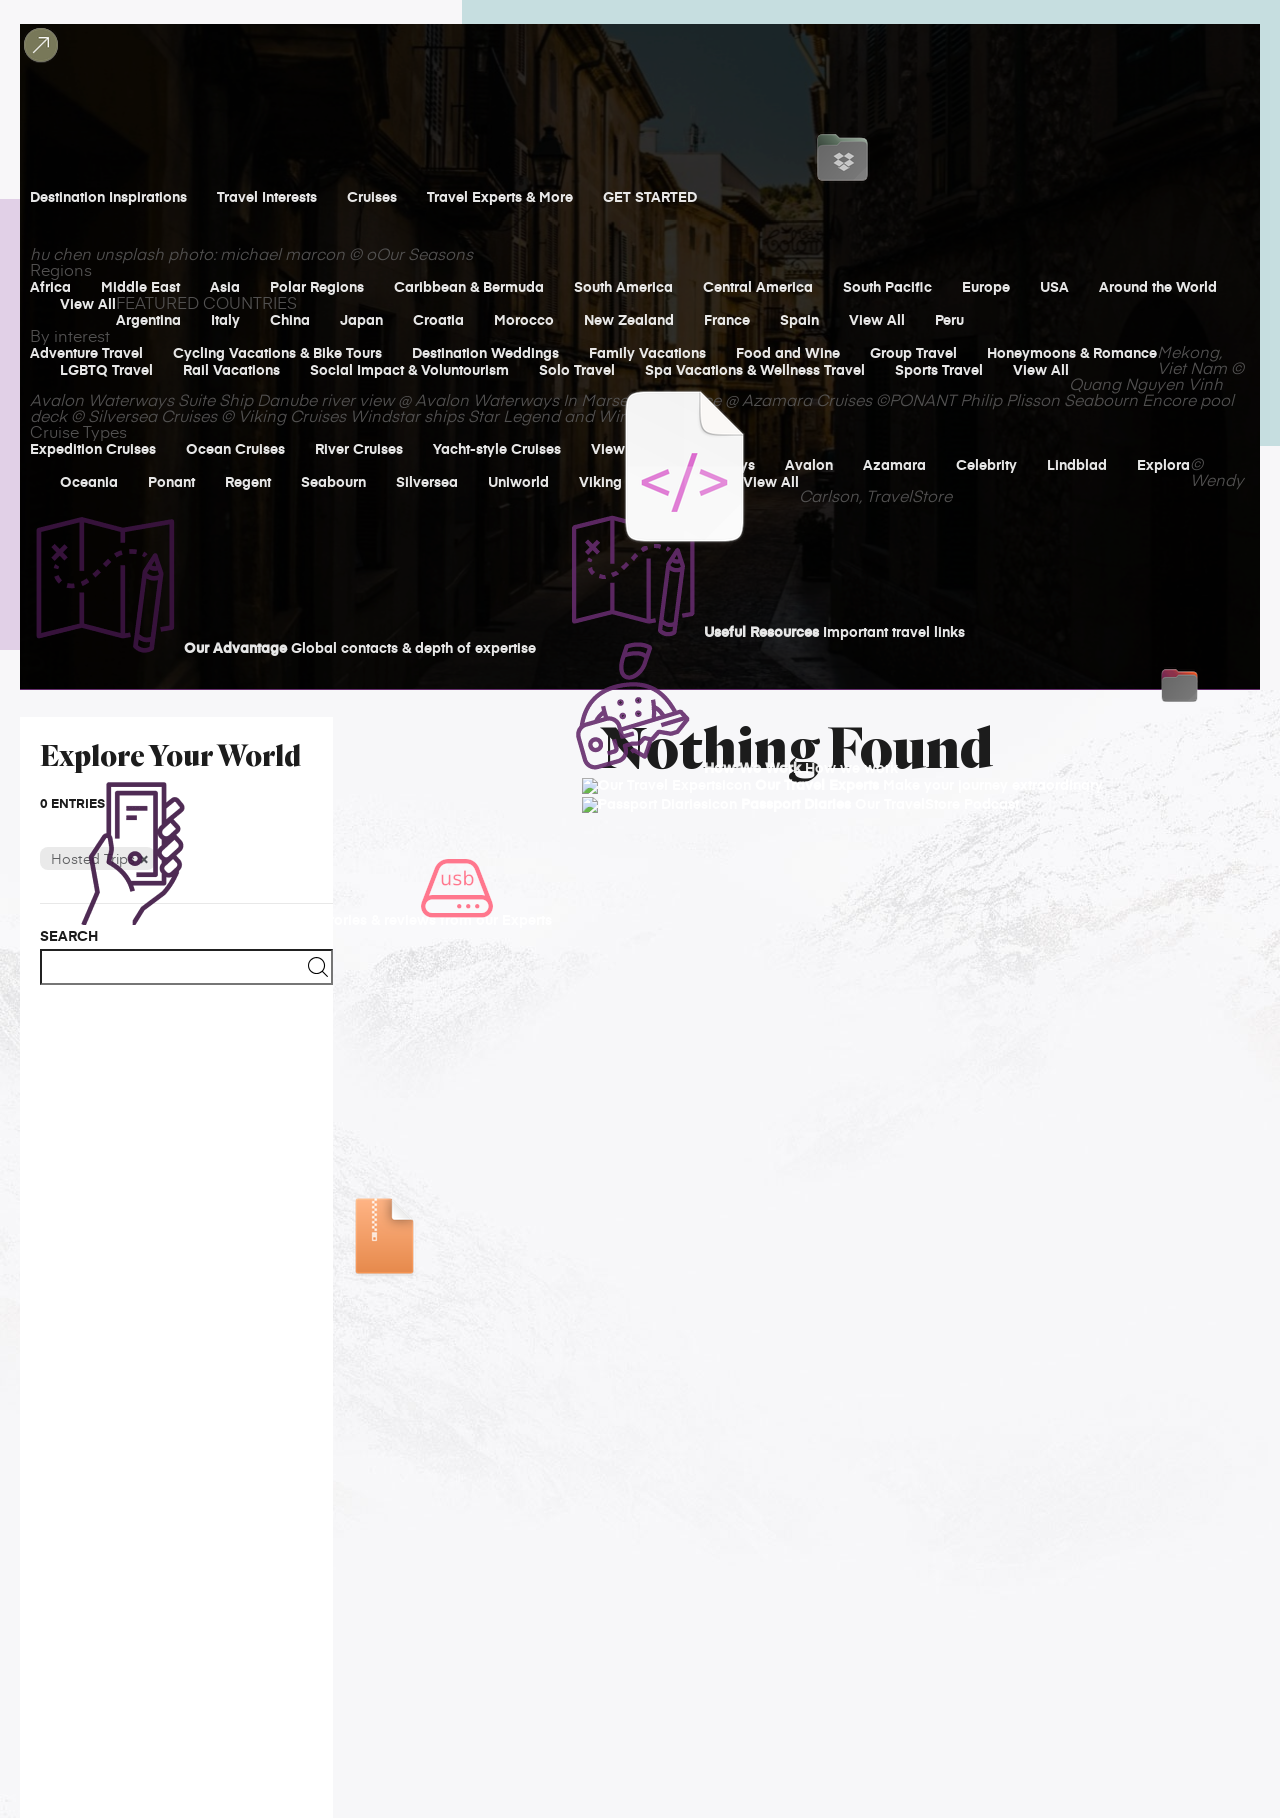  Describe the element at coordinates (457, 886) in the screenshot. I see `external usb hard drive connected` at that location.